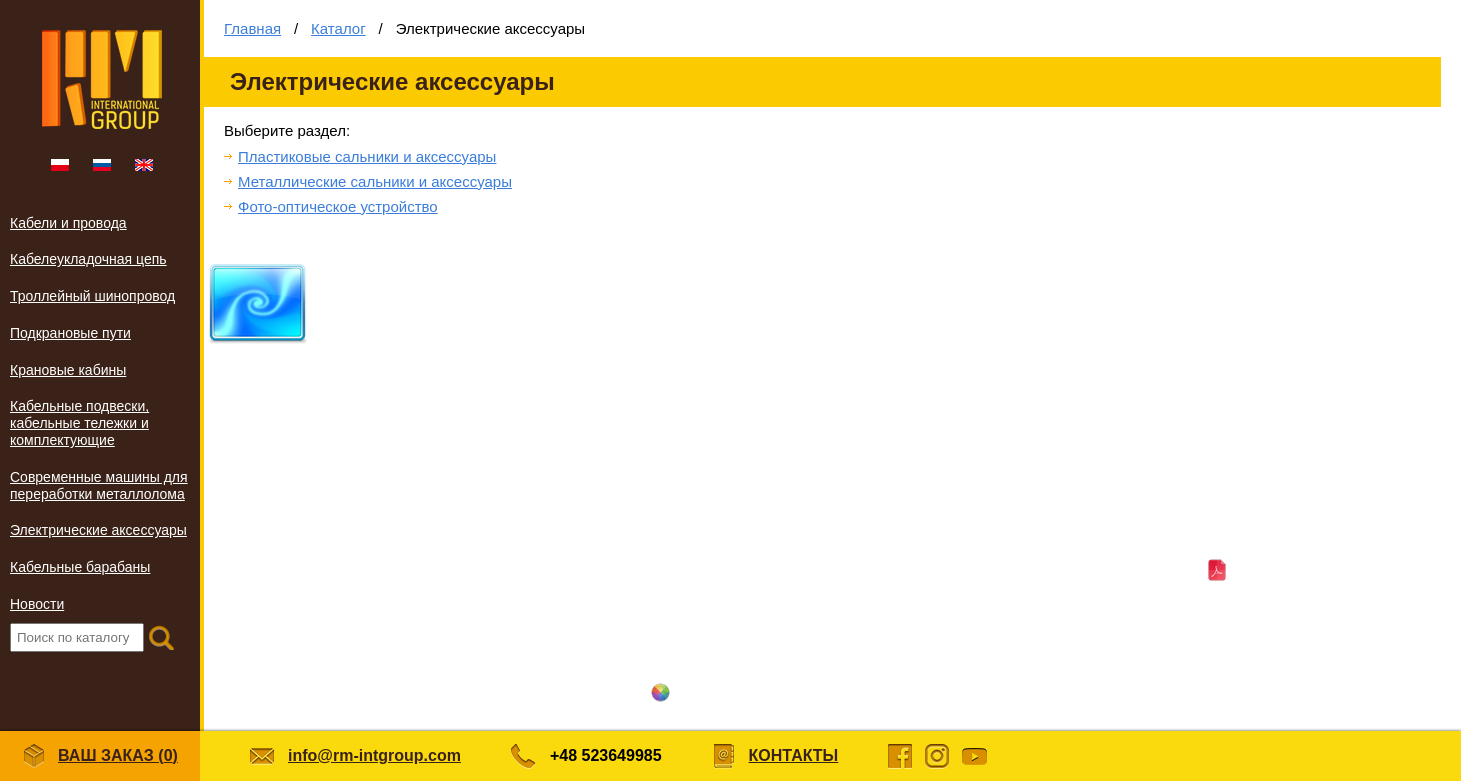  What do you see at coordinates (660, 692) in the screenshot?
I see `open color picker or palette settings` at bounding box center [660, 692].